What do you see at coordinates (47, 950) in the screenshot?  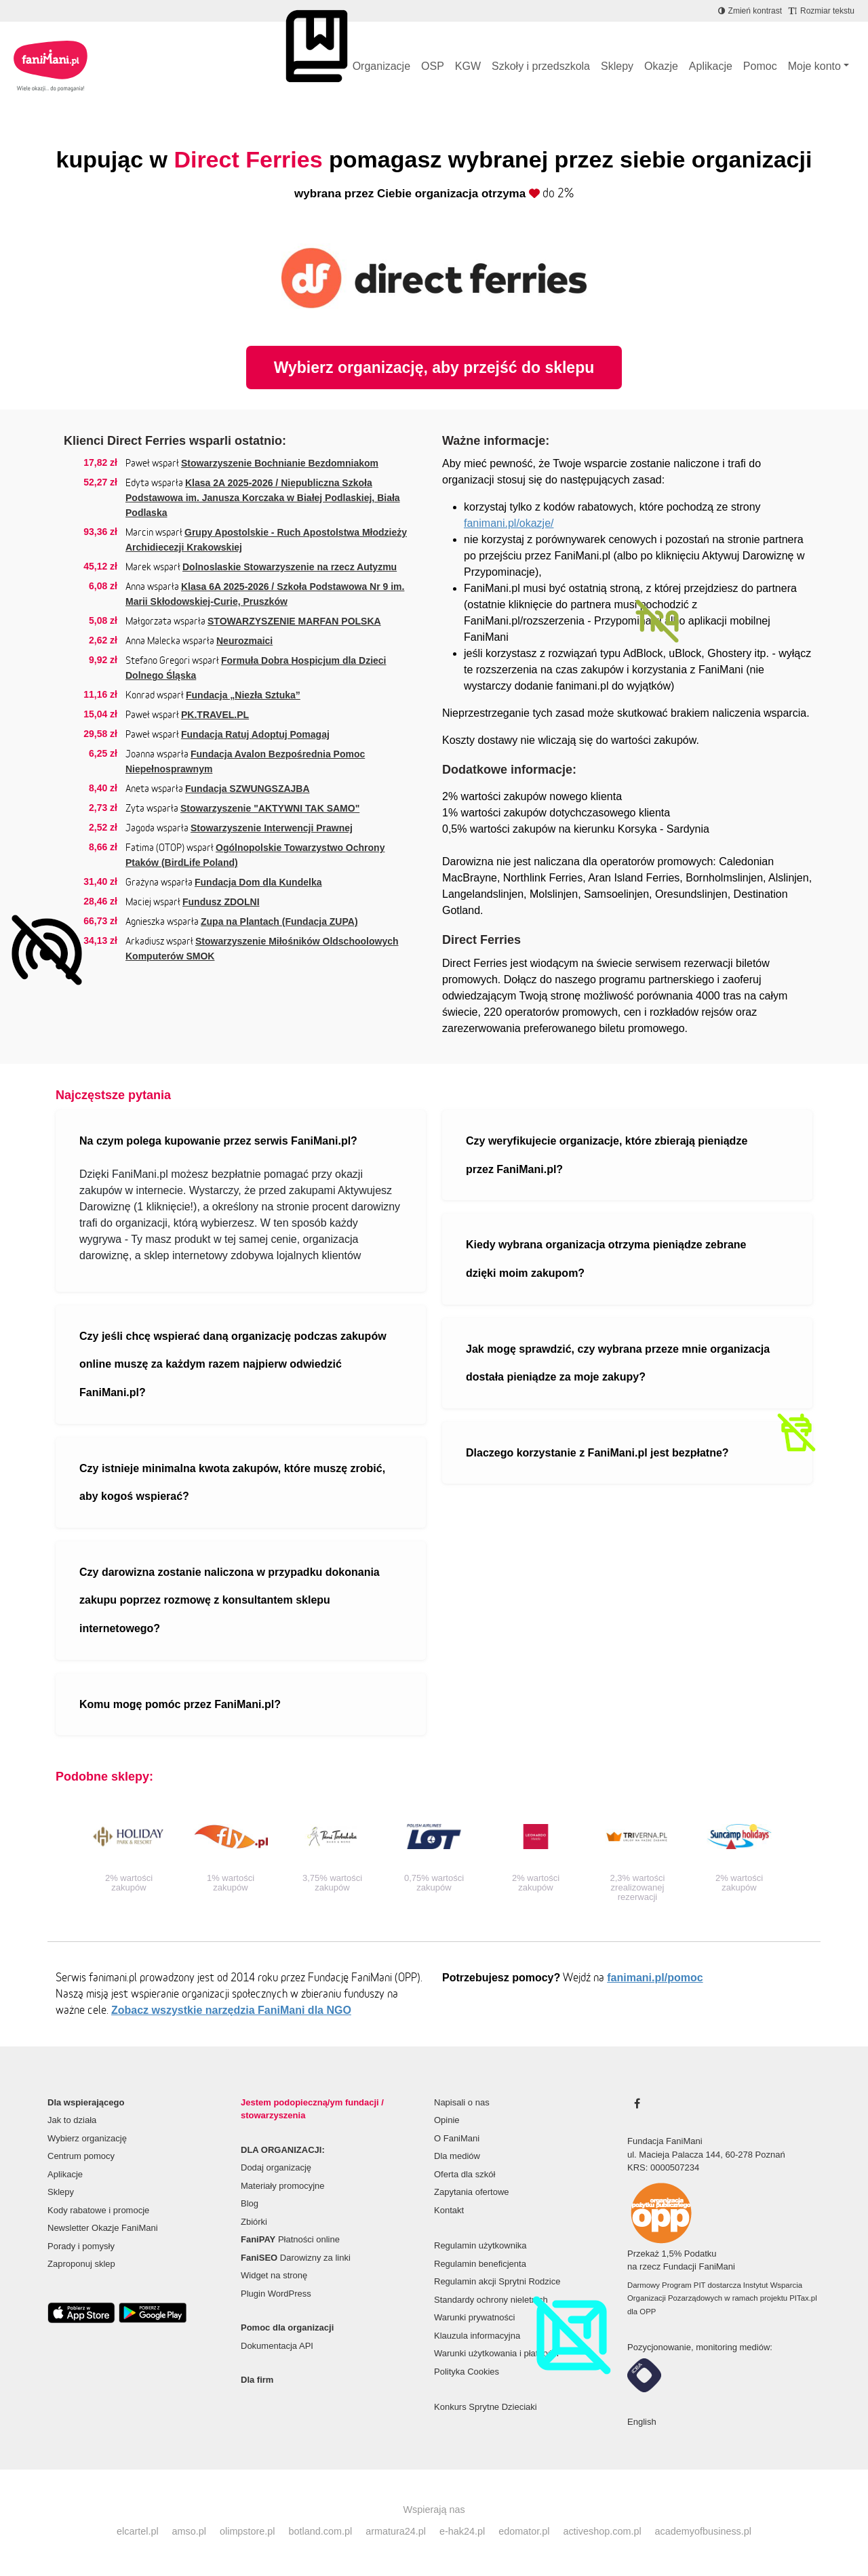 I see `disable broadcasting or streaming` at bounding box center [47, 950].